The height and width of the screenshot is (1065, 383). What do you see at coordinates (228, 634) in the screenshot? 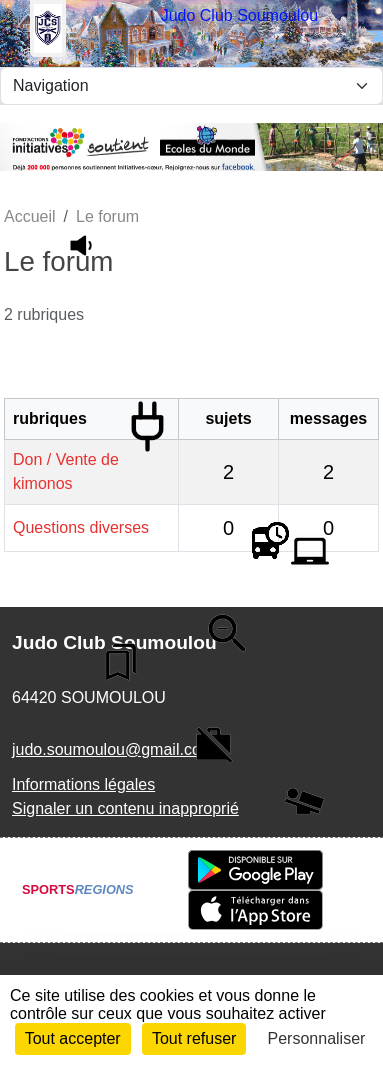
I see `zoom out of the current view` at bounding box center [228, 634].